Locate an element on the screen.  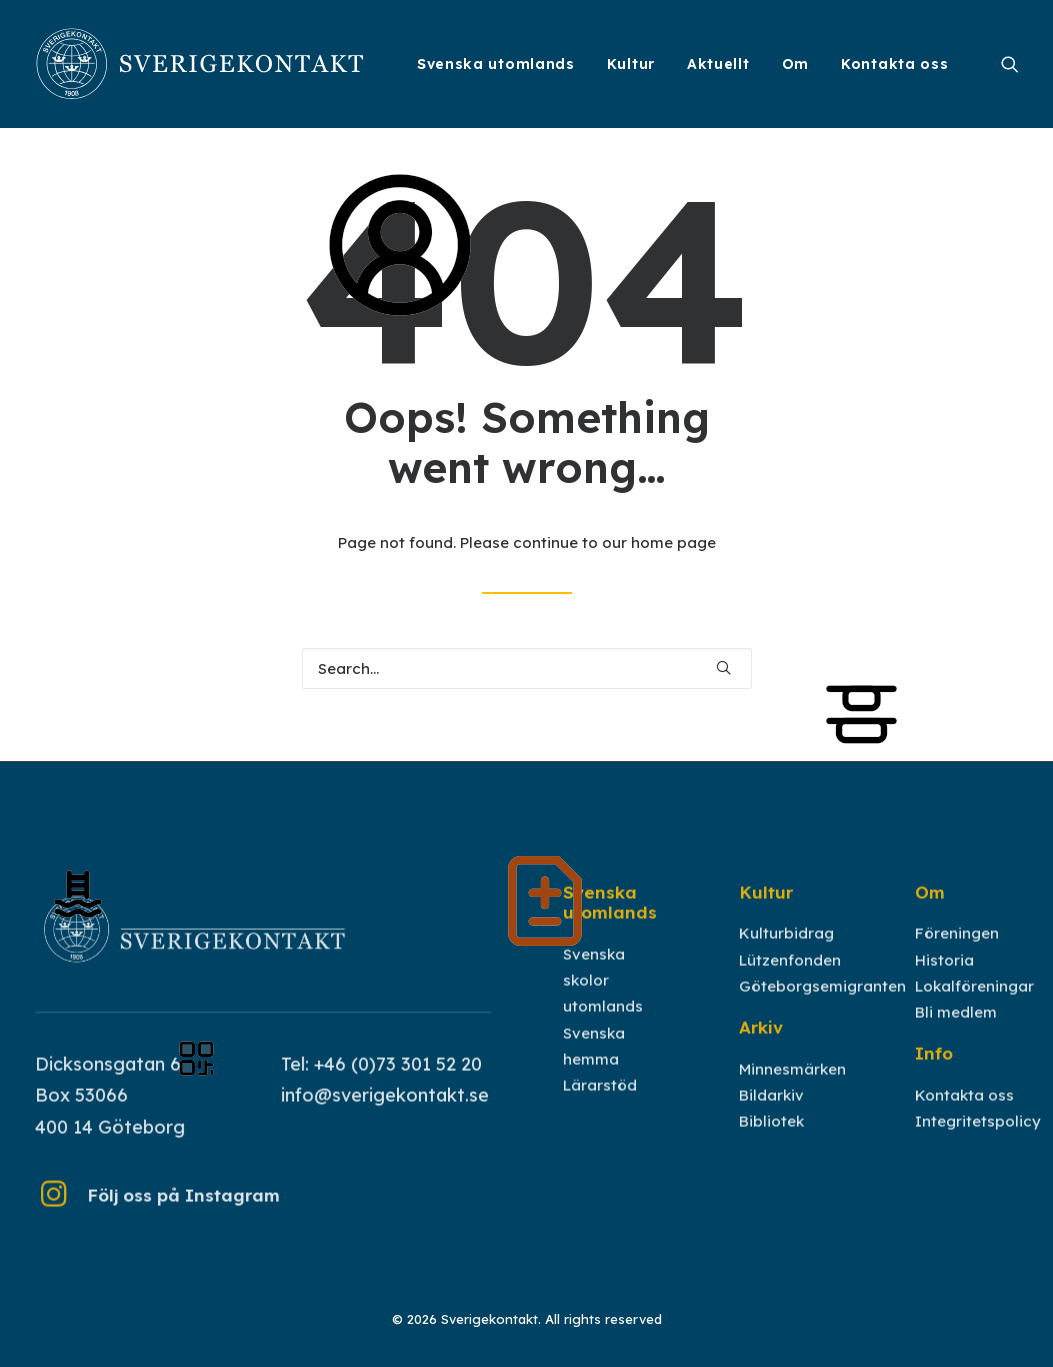
view file differences or changes is located at coordinates (545, 901).